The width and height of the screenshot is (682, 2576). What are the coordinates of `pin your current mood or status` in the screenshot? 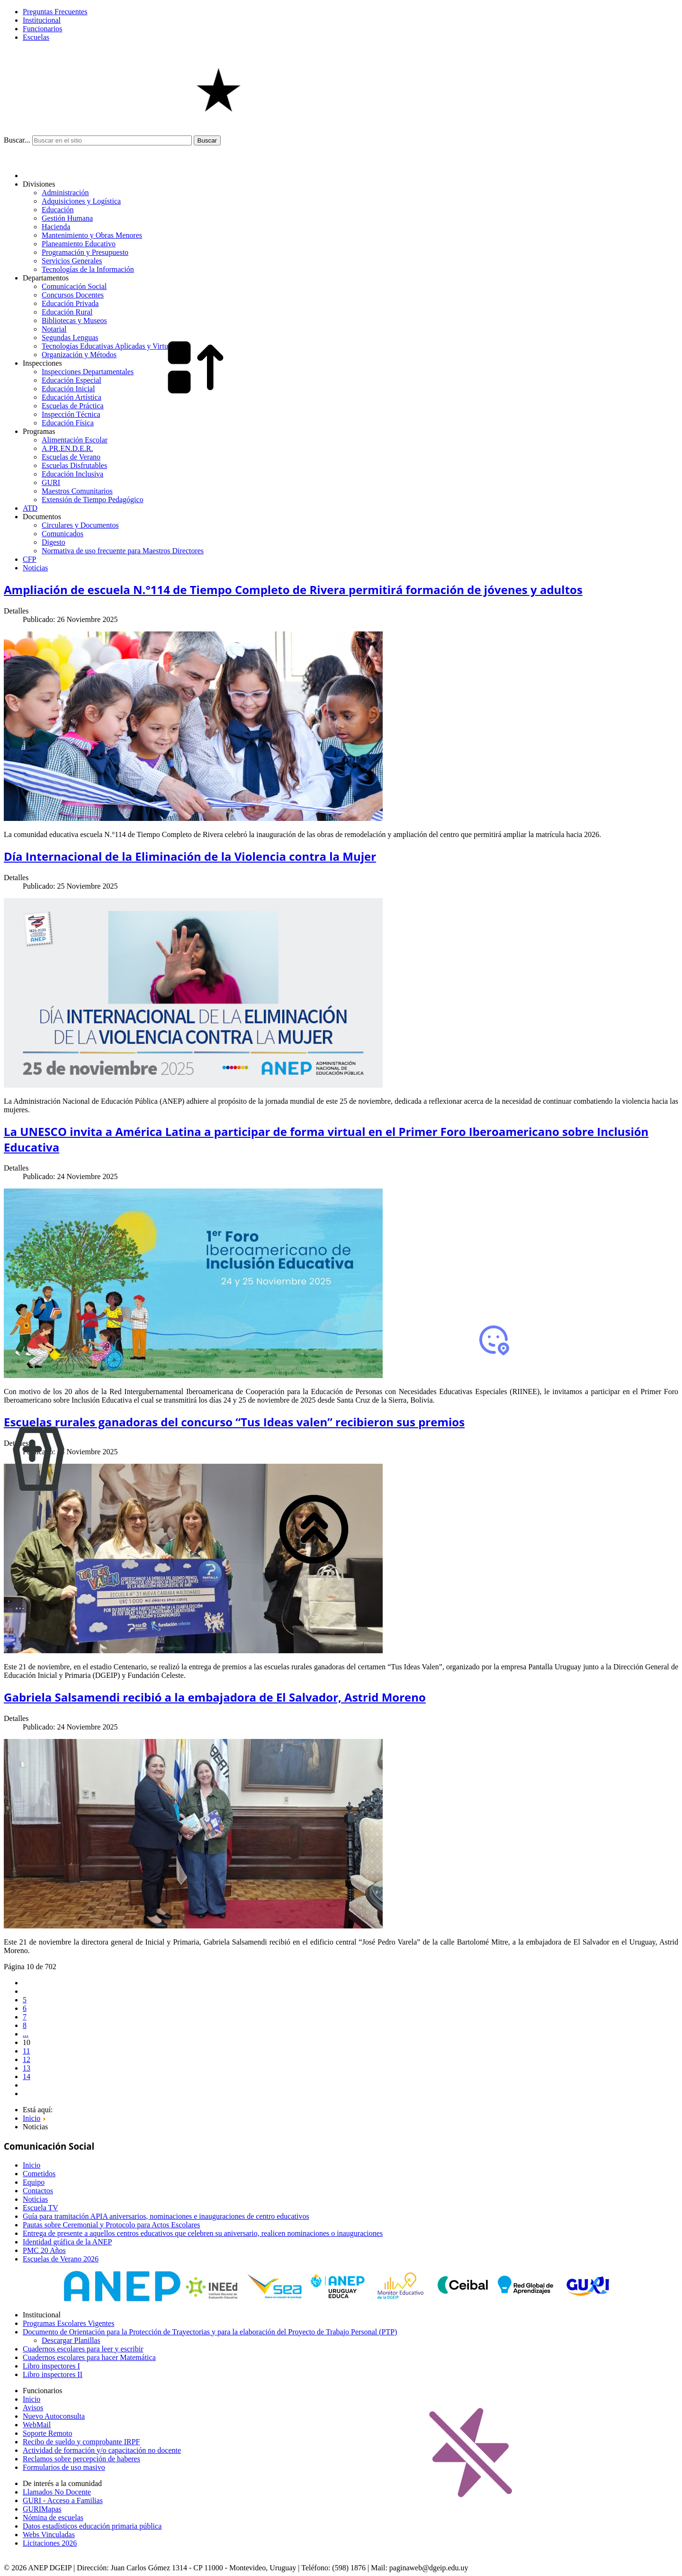 It's located at (494, 1340).